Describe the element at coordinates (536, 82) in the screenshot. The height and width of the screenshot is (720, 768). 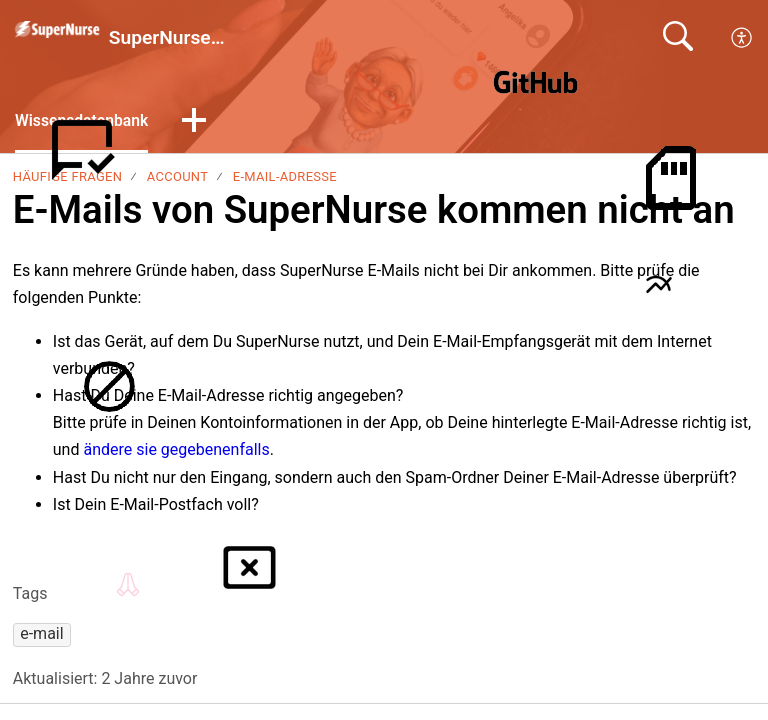
I see `link to GitHub repository` at that location.